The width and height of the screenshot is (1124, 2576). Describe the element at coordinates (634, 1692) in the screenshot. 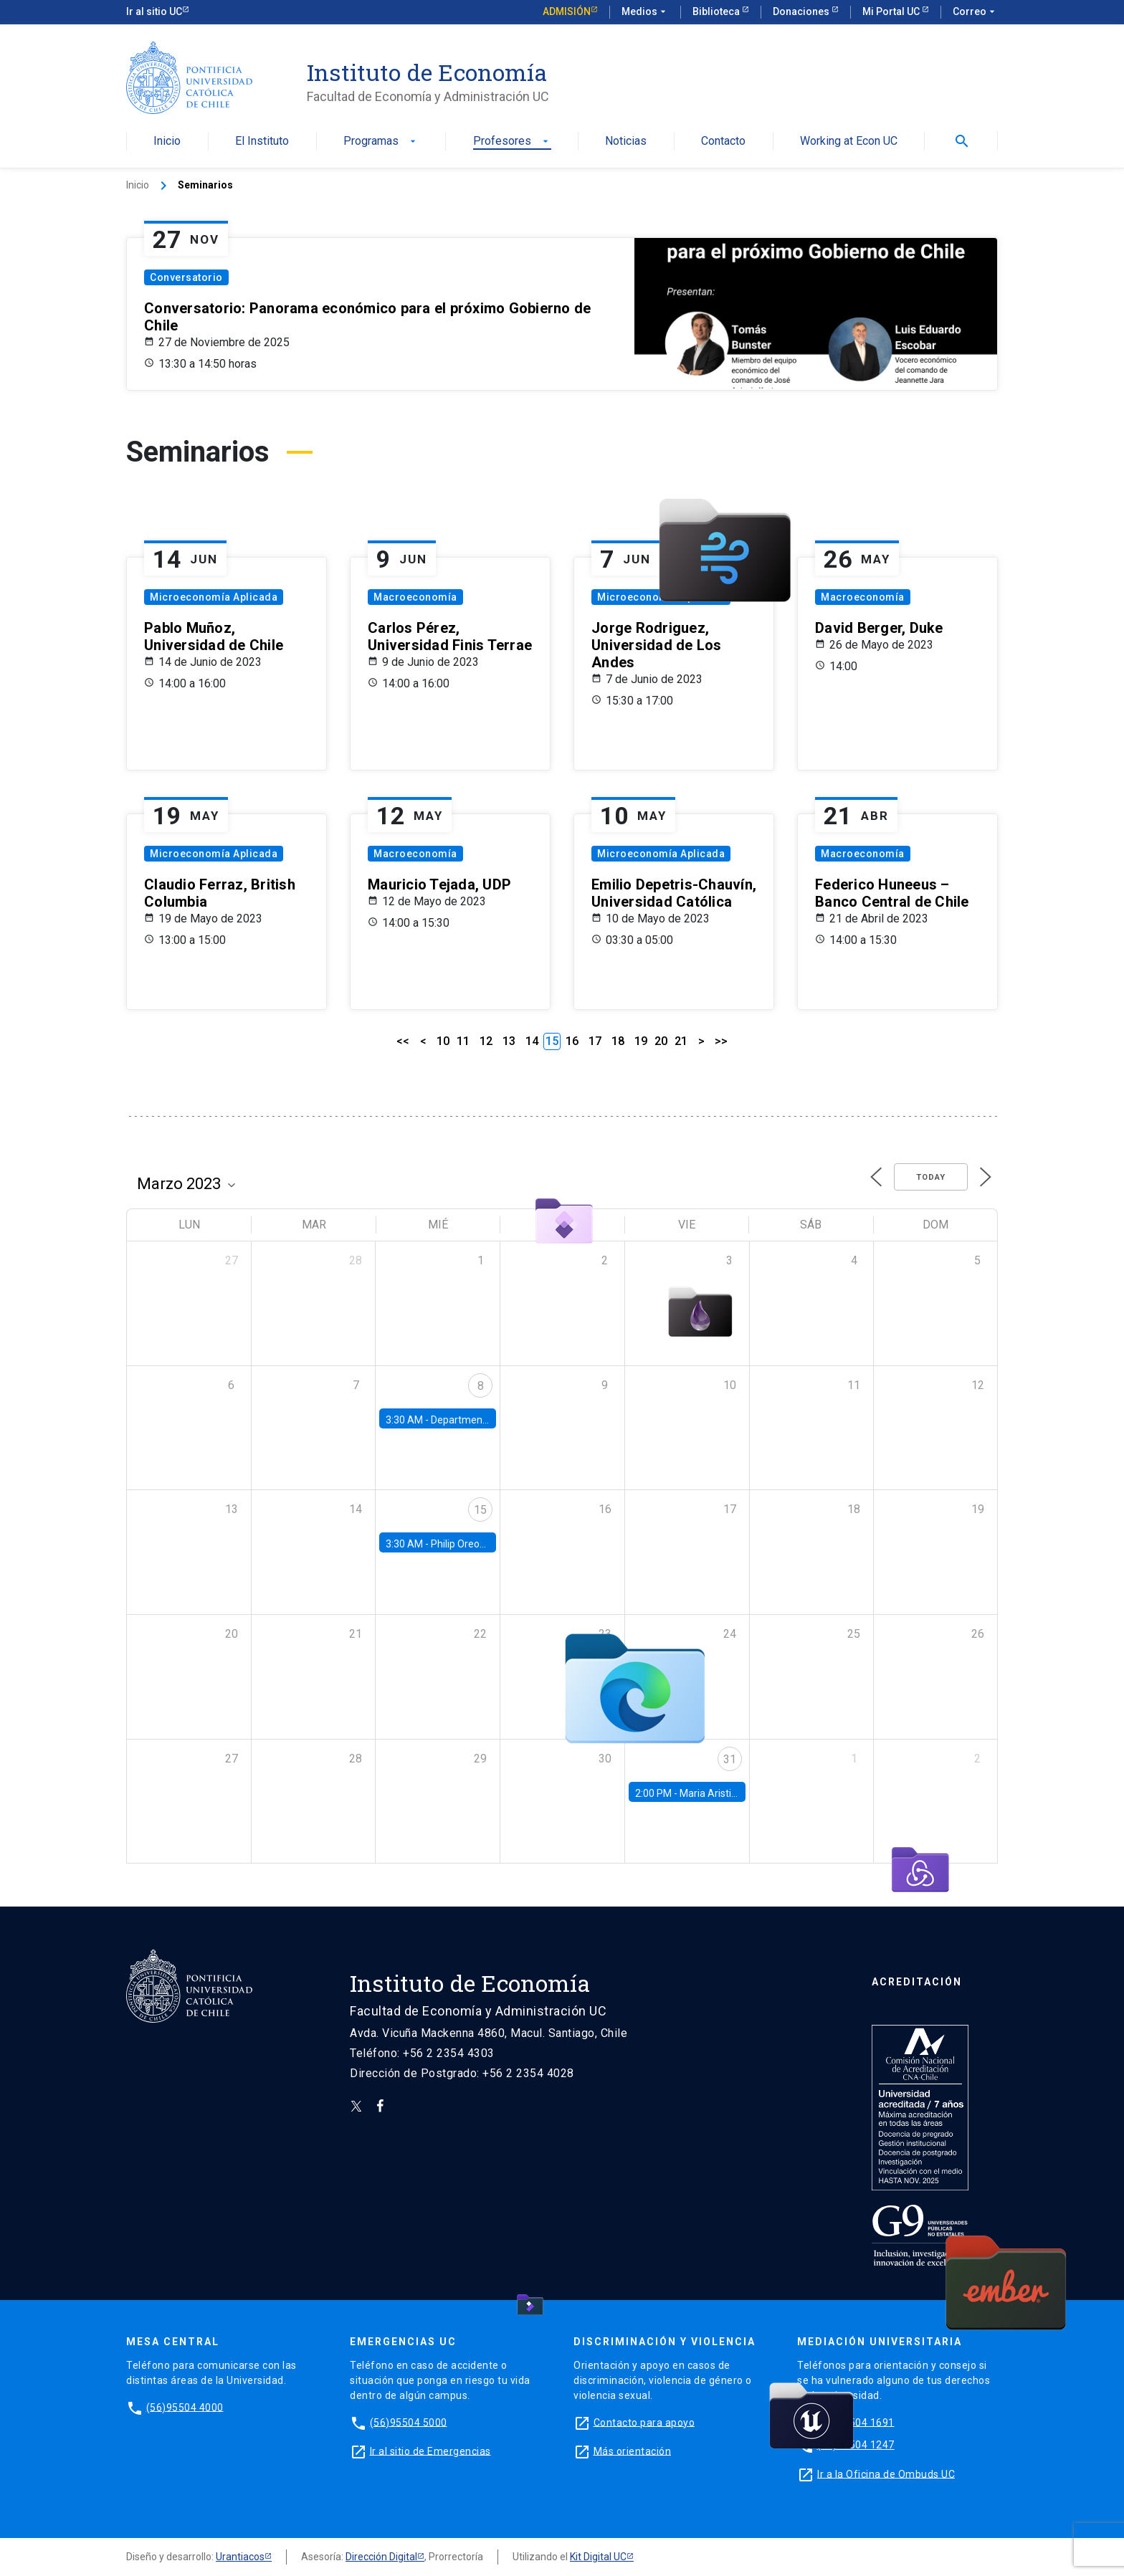

I see `open folder containing microsoft edge files` at that location.